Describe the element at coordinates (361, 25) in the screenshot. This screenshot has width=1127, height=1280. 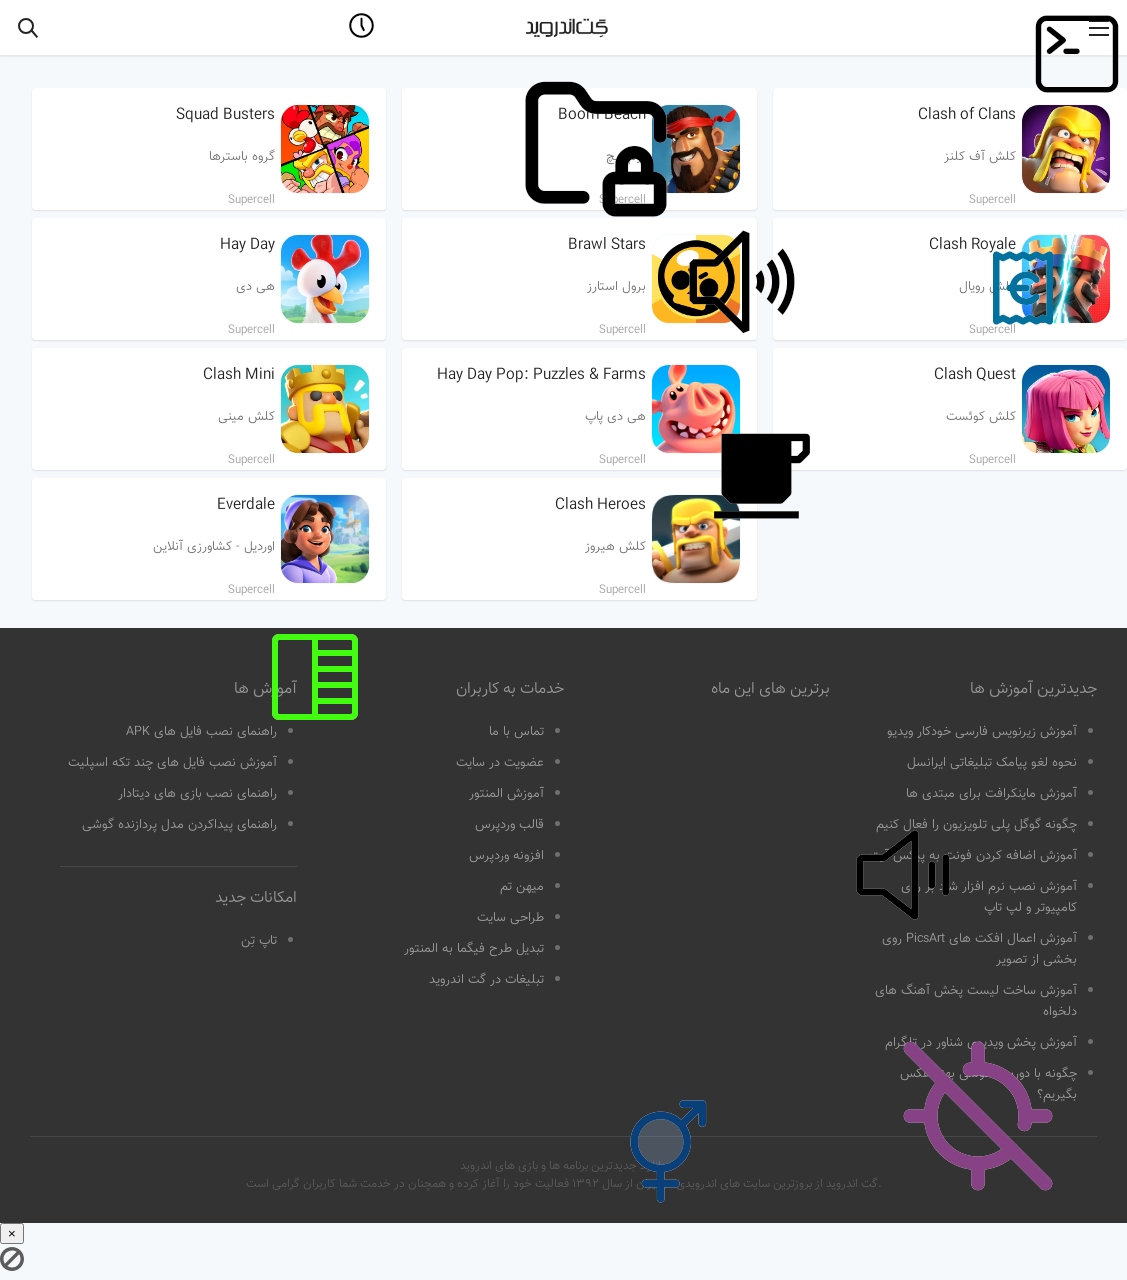
I see `indicates the time is 5 o'clock` at that location.